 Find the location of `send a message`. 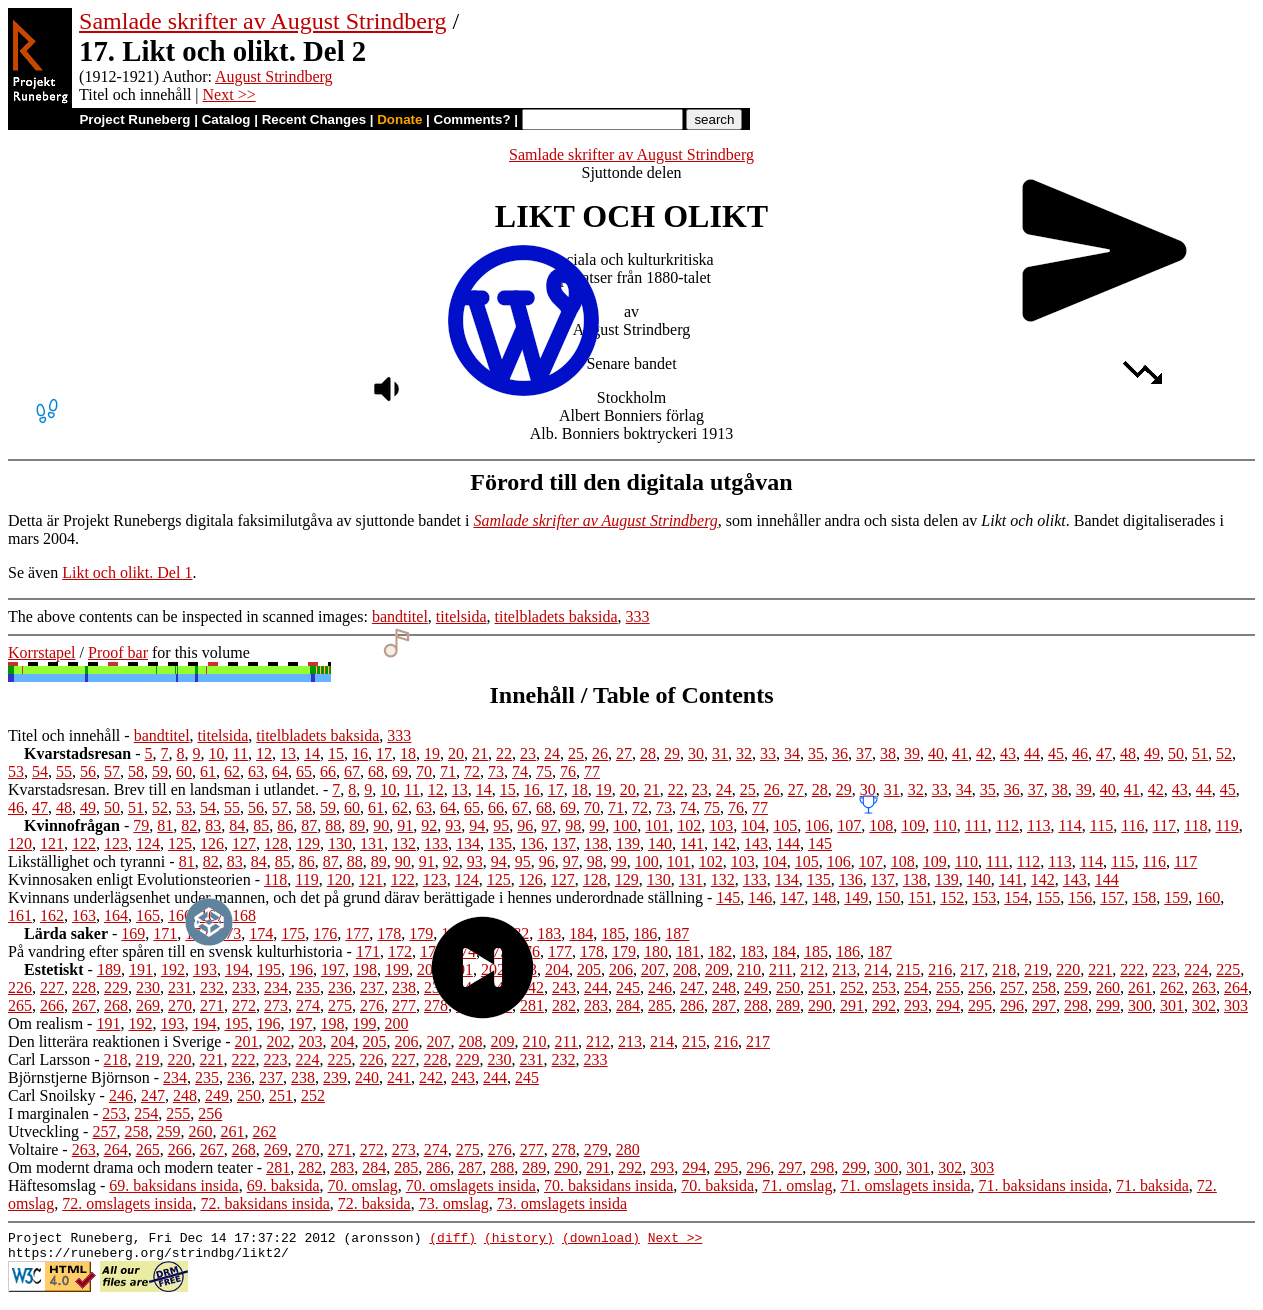

send a message is located at coordinates (1104, 250).